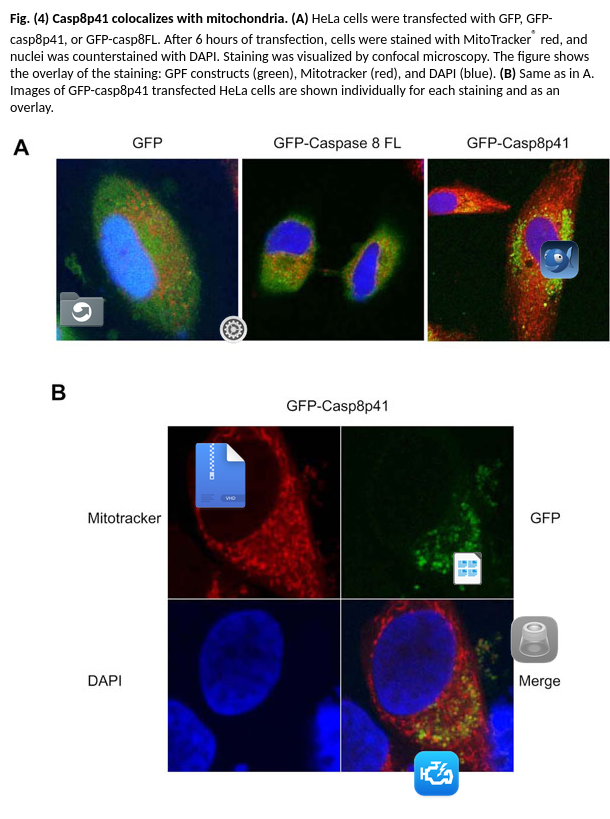  Describe the element at coordinates (220, 476) in the screenshot. I see `a virtualbox virtual hard disk file` at that location.